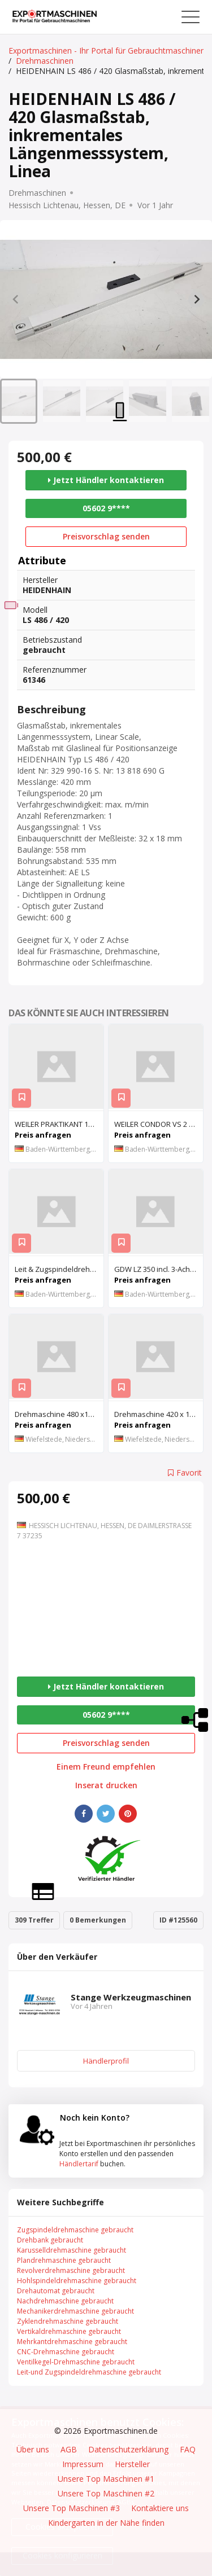 The image size is (212, 2576). What do you see at coordinates (43, 1892) in the screenshot?
I see `view data in table format` at bounding box center [43, 1892].